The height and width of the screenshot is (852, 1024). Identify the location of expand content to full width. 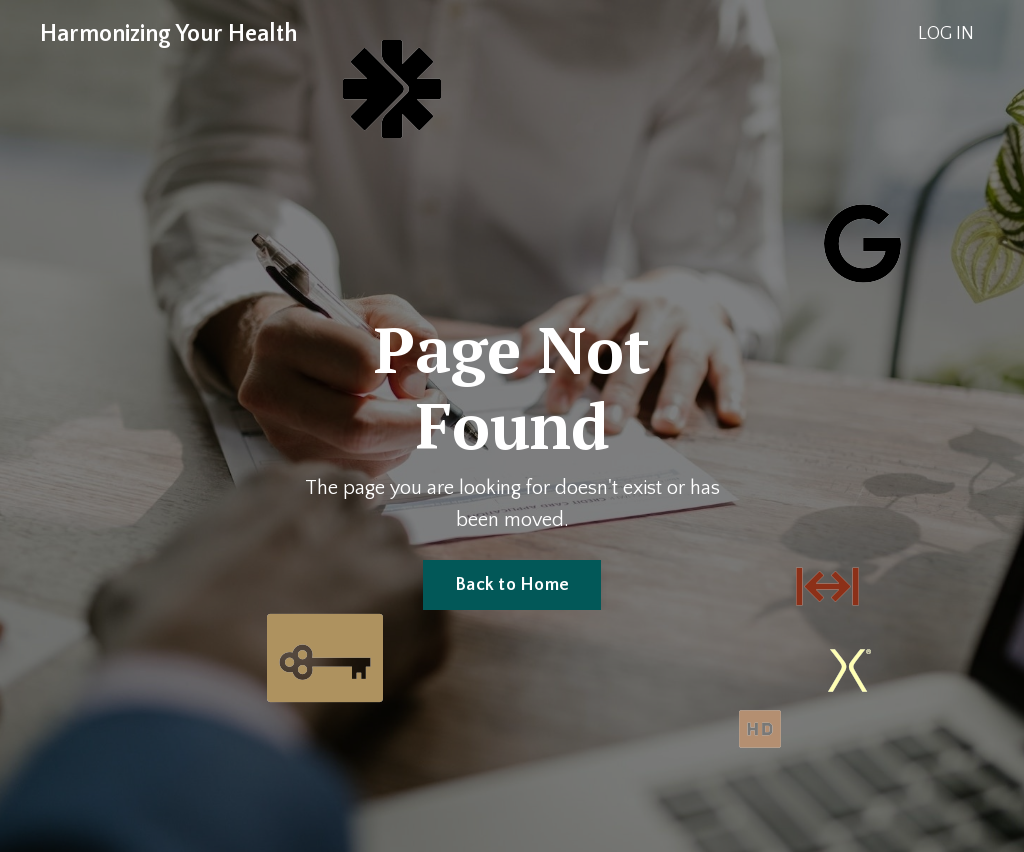
(827, 586).